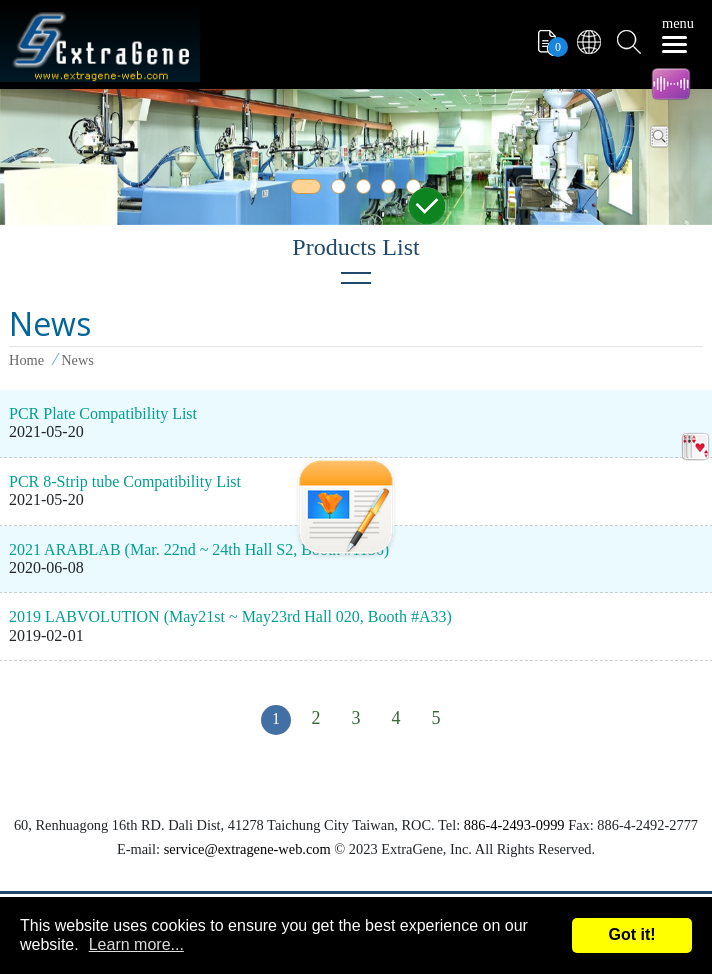  Describe the element at coordinates (427, 206) in the screenshot. I see `indicates file has been successfully synced` at that location.